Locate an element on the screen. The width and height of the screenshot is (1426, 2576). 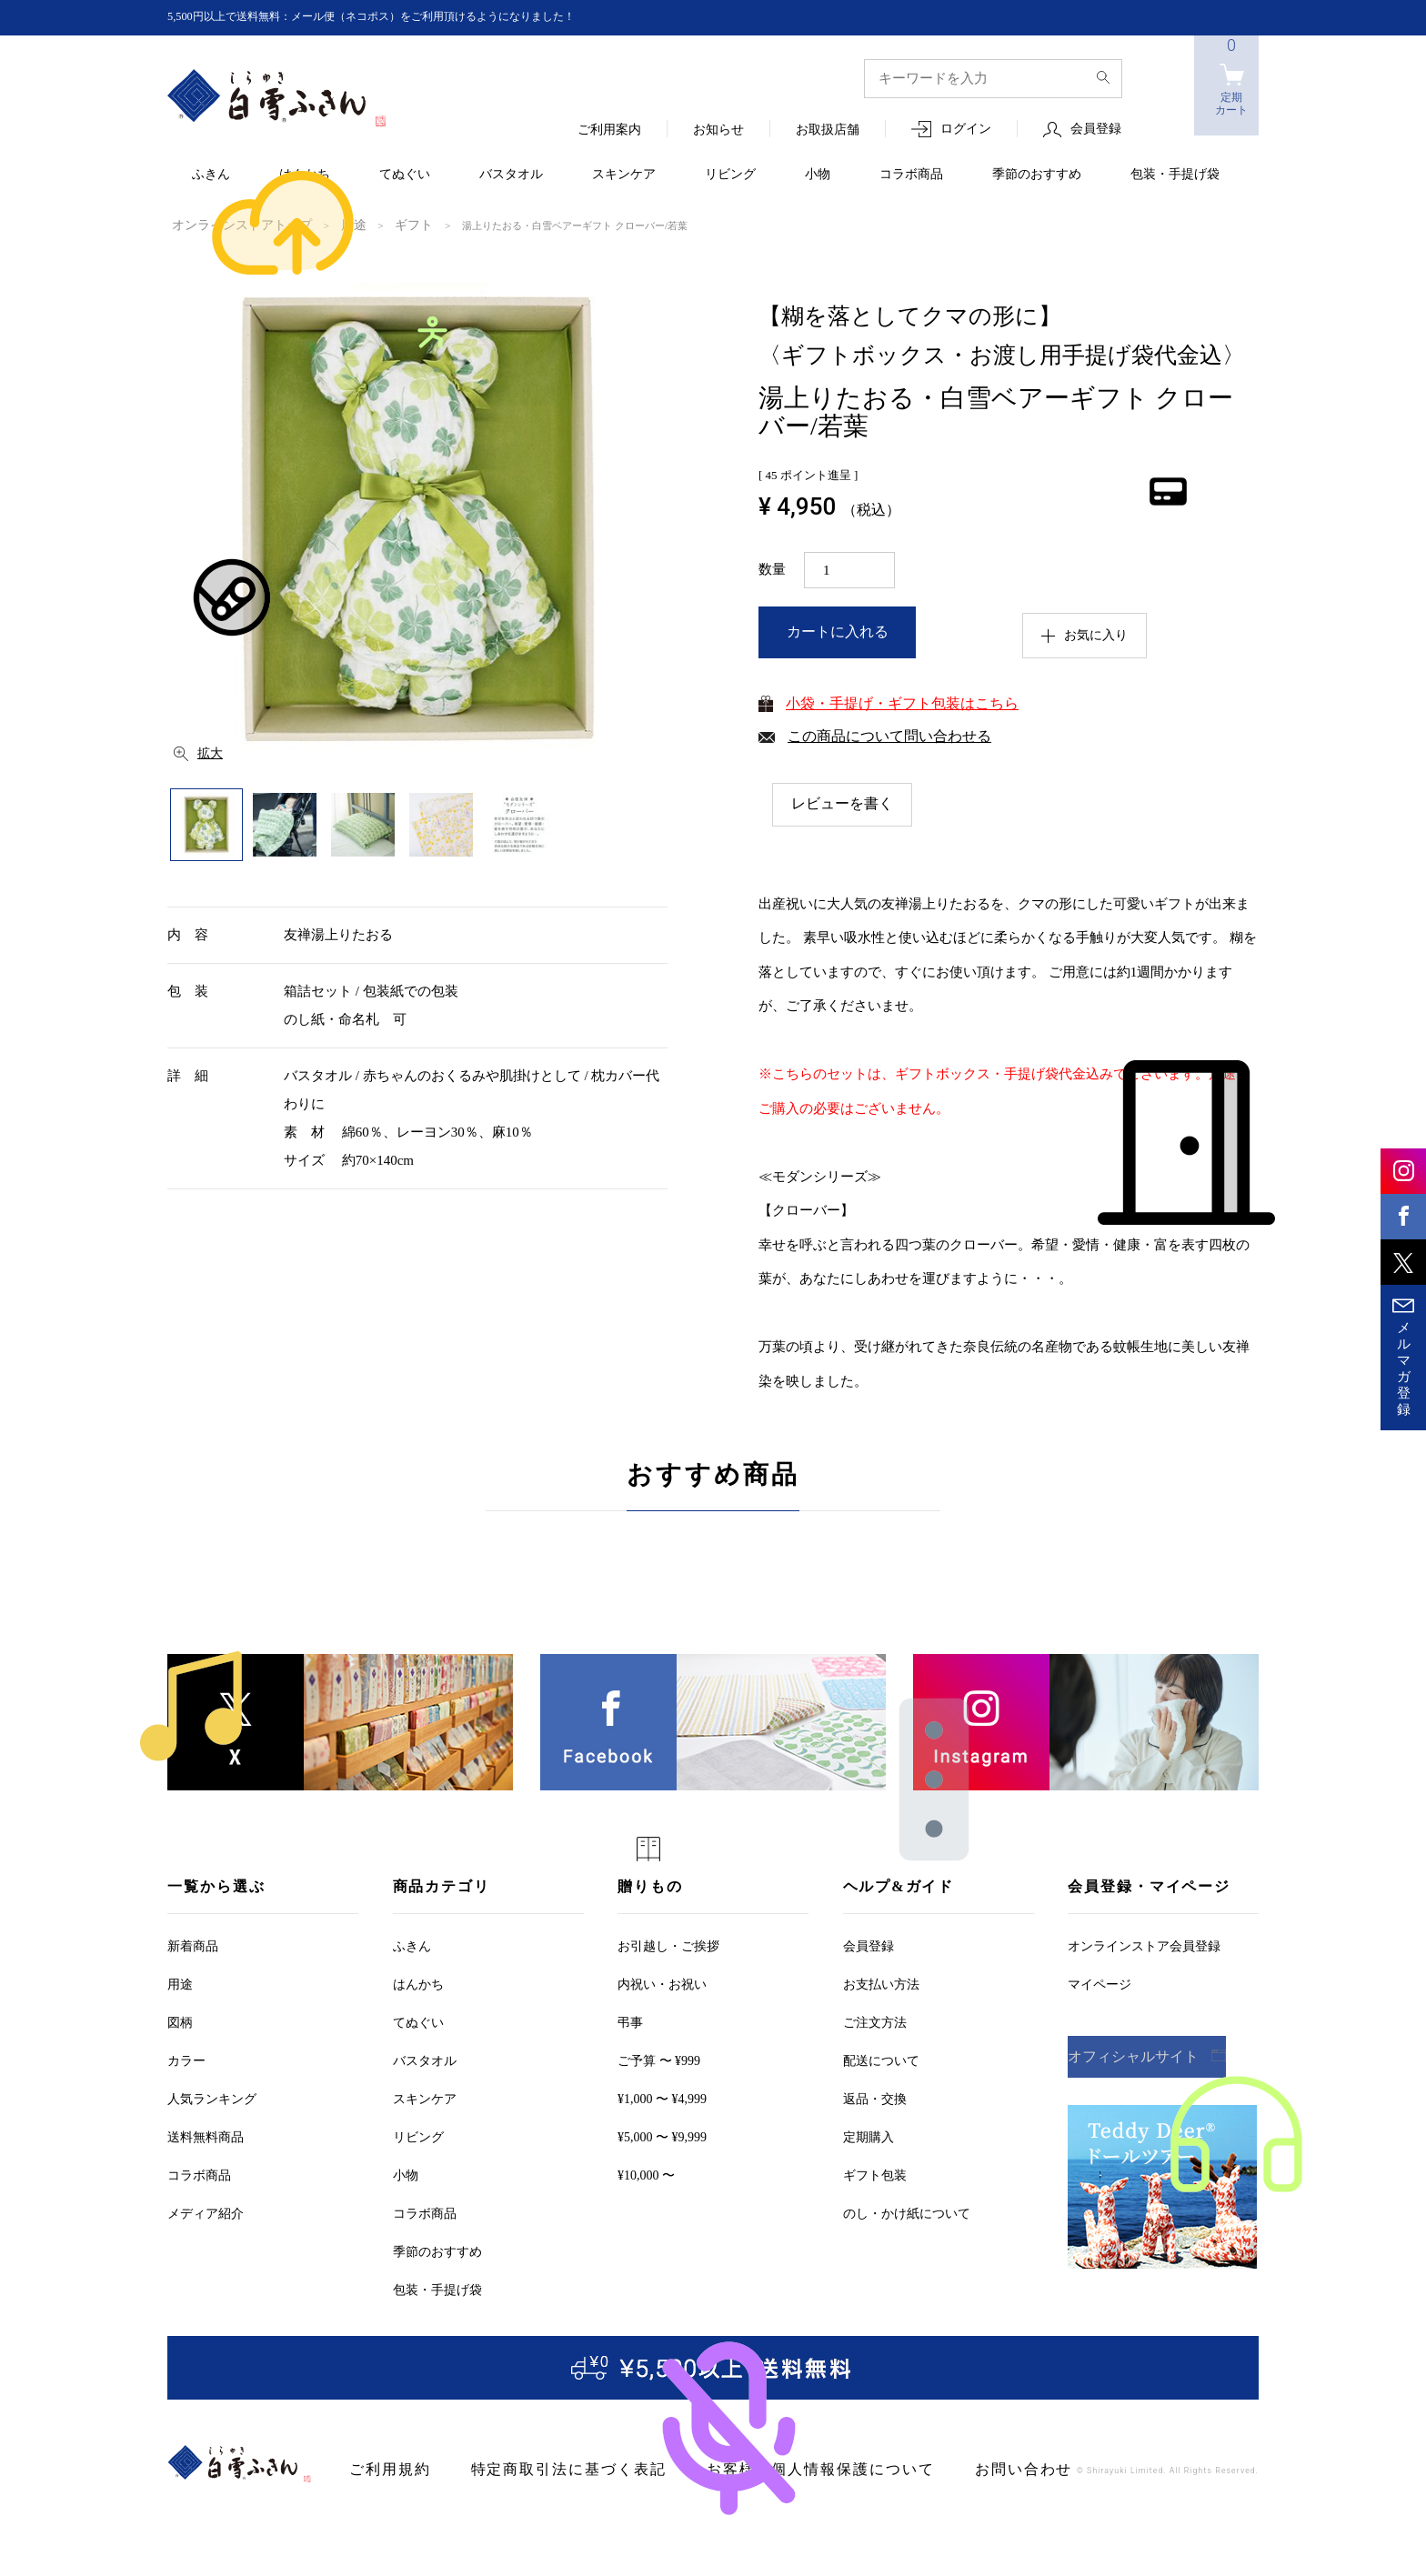
access music library or audio files is located at coordinates (196, 1708).